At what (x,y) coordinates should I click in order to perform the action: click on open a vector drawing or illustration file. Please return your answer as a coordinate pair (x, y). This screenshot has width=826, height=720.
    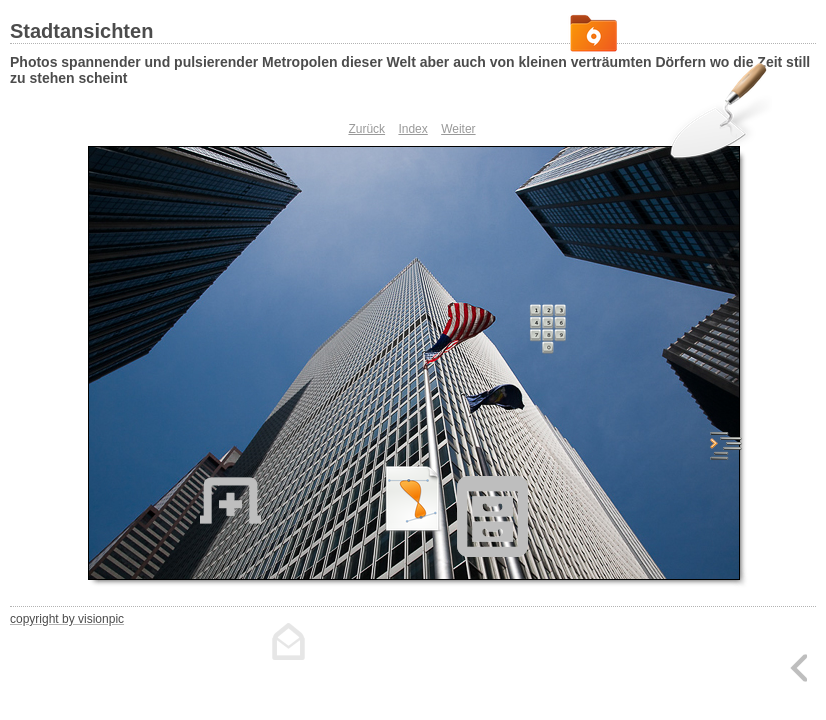
    Looking at the image, I should click on (413, 498).